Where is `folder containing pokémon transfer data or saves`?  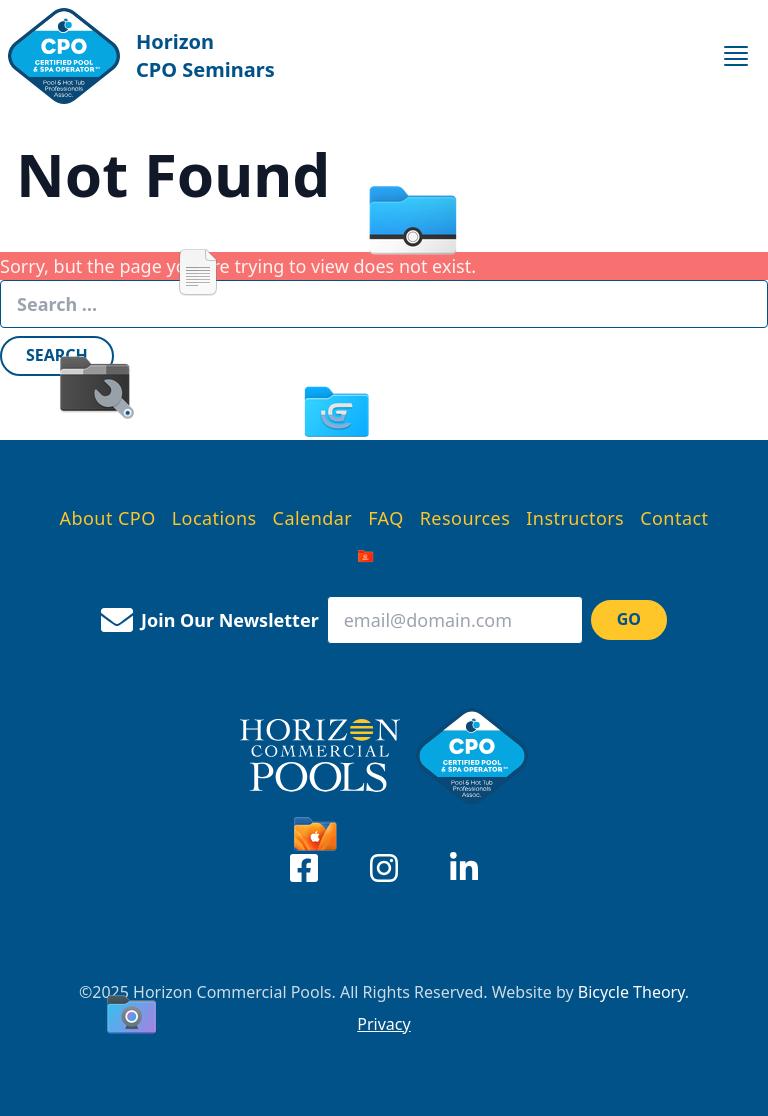 folder containing pokémon transfer data or saves is located at coordinates (412, 222).